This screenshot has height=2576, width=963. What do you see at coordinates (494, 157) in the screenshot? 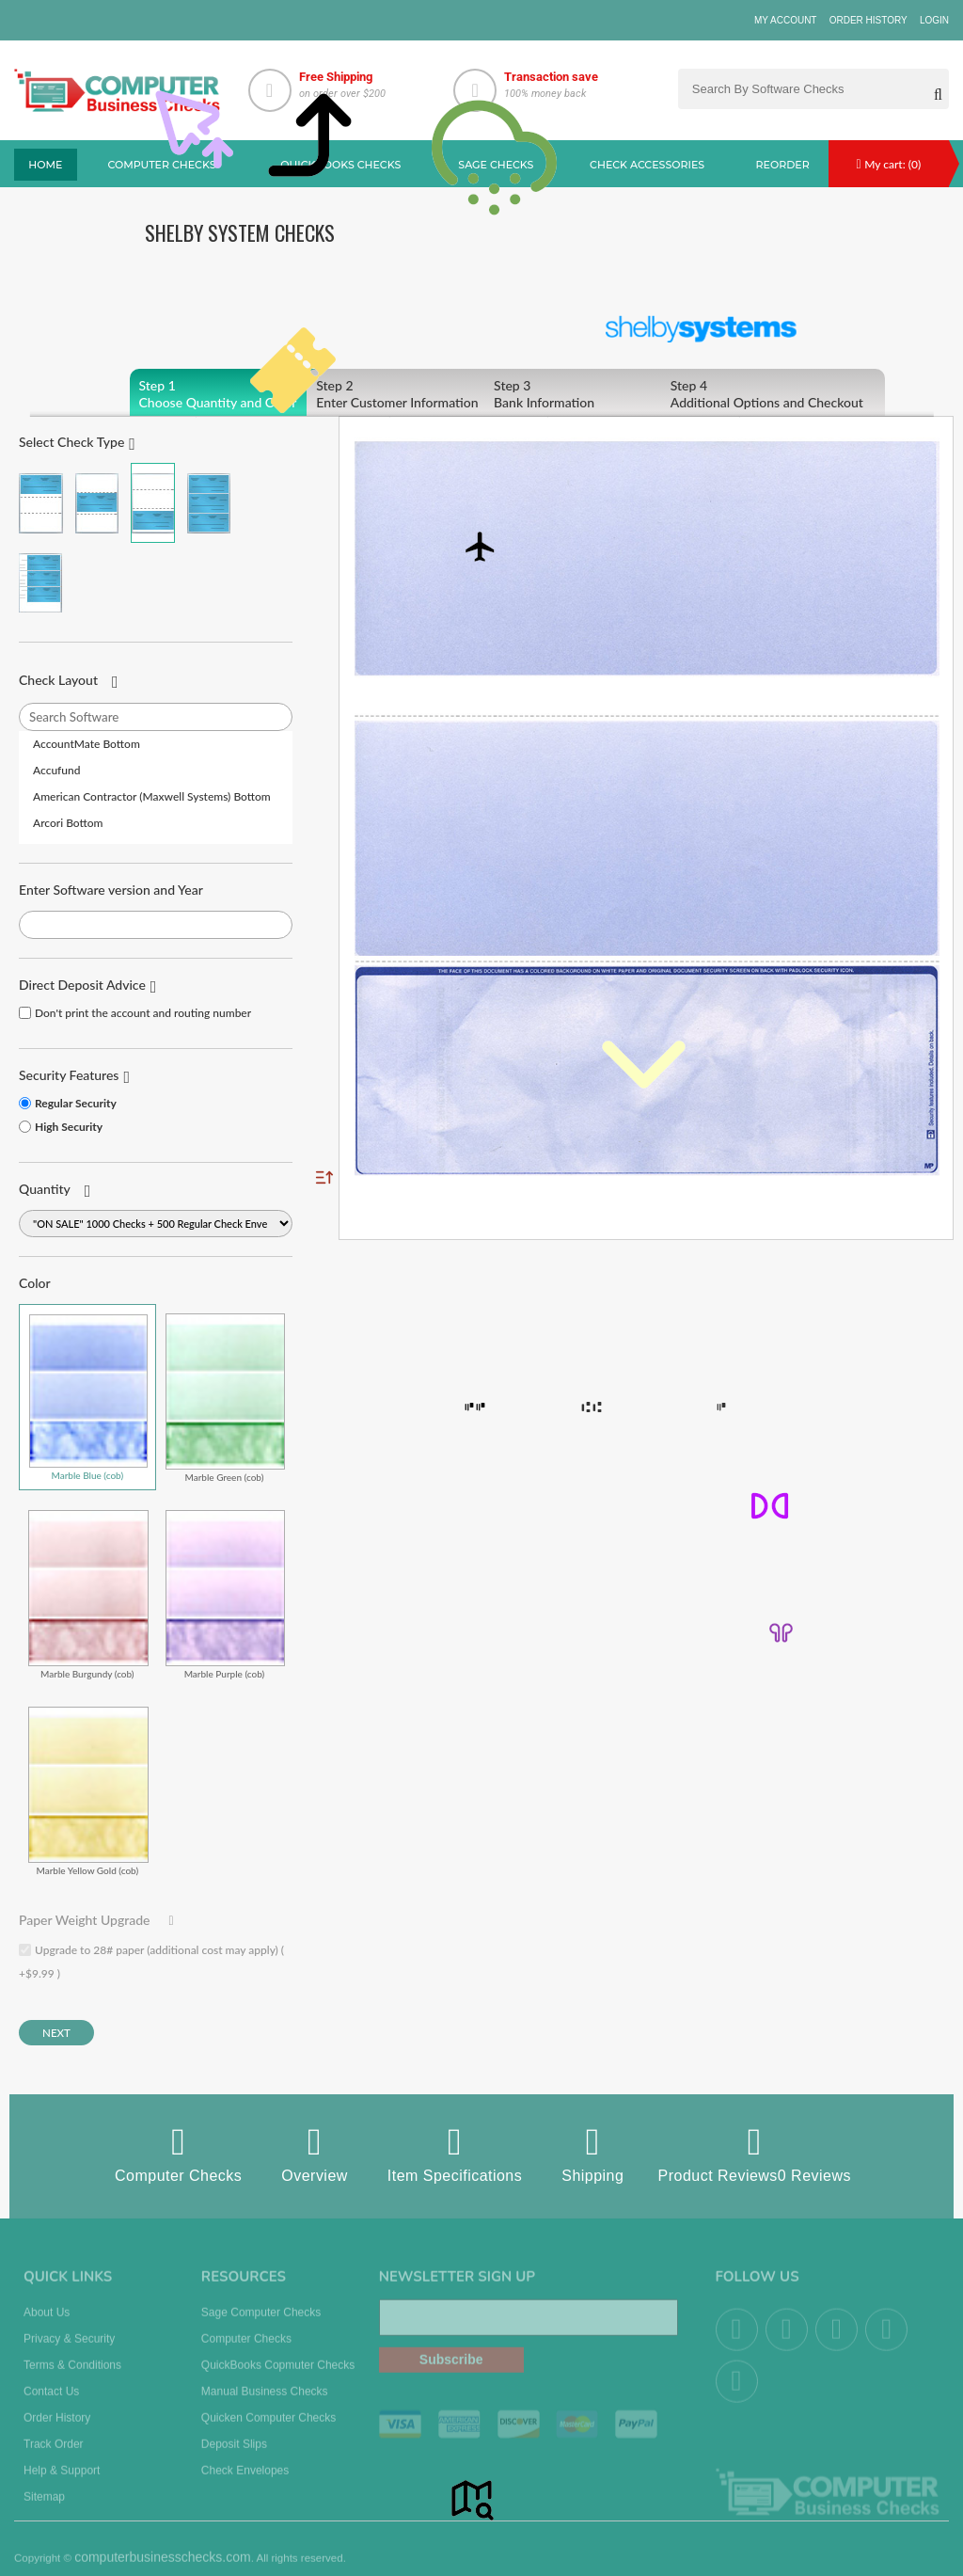
I see `indicates snowy weather conditions` at bounding box center [494, 157].